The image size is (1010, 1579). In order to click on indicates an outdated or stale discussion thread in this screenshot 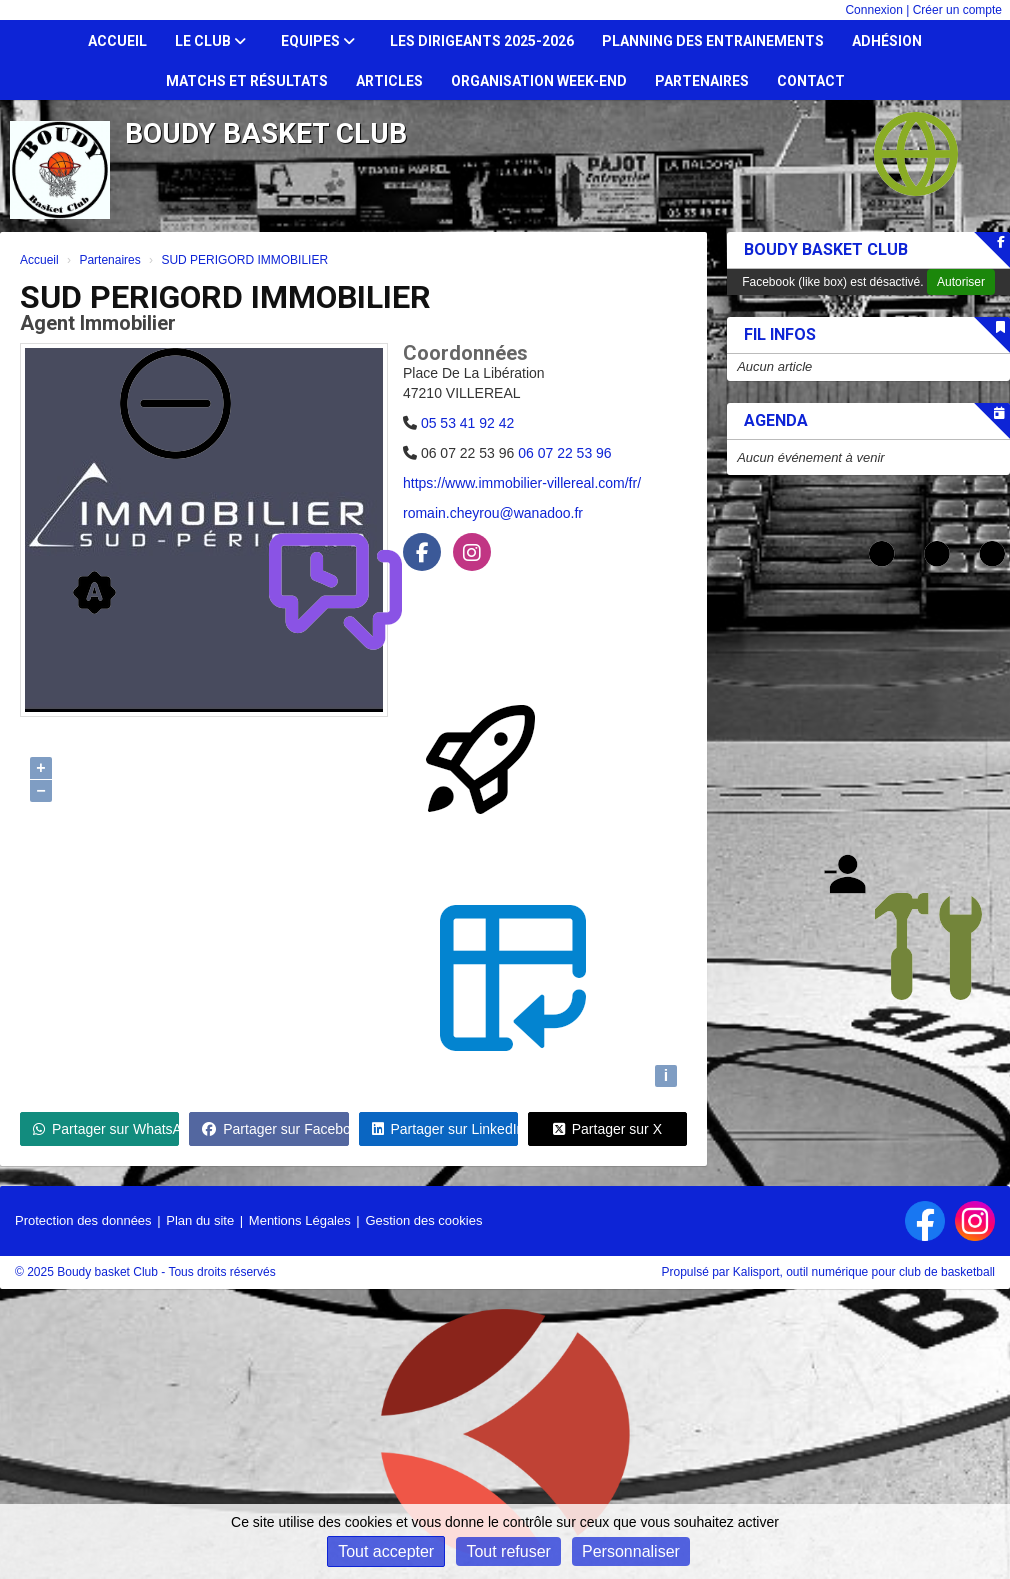, I will do `click(335, 591)`.